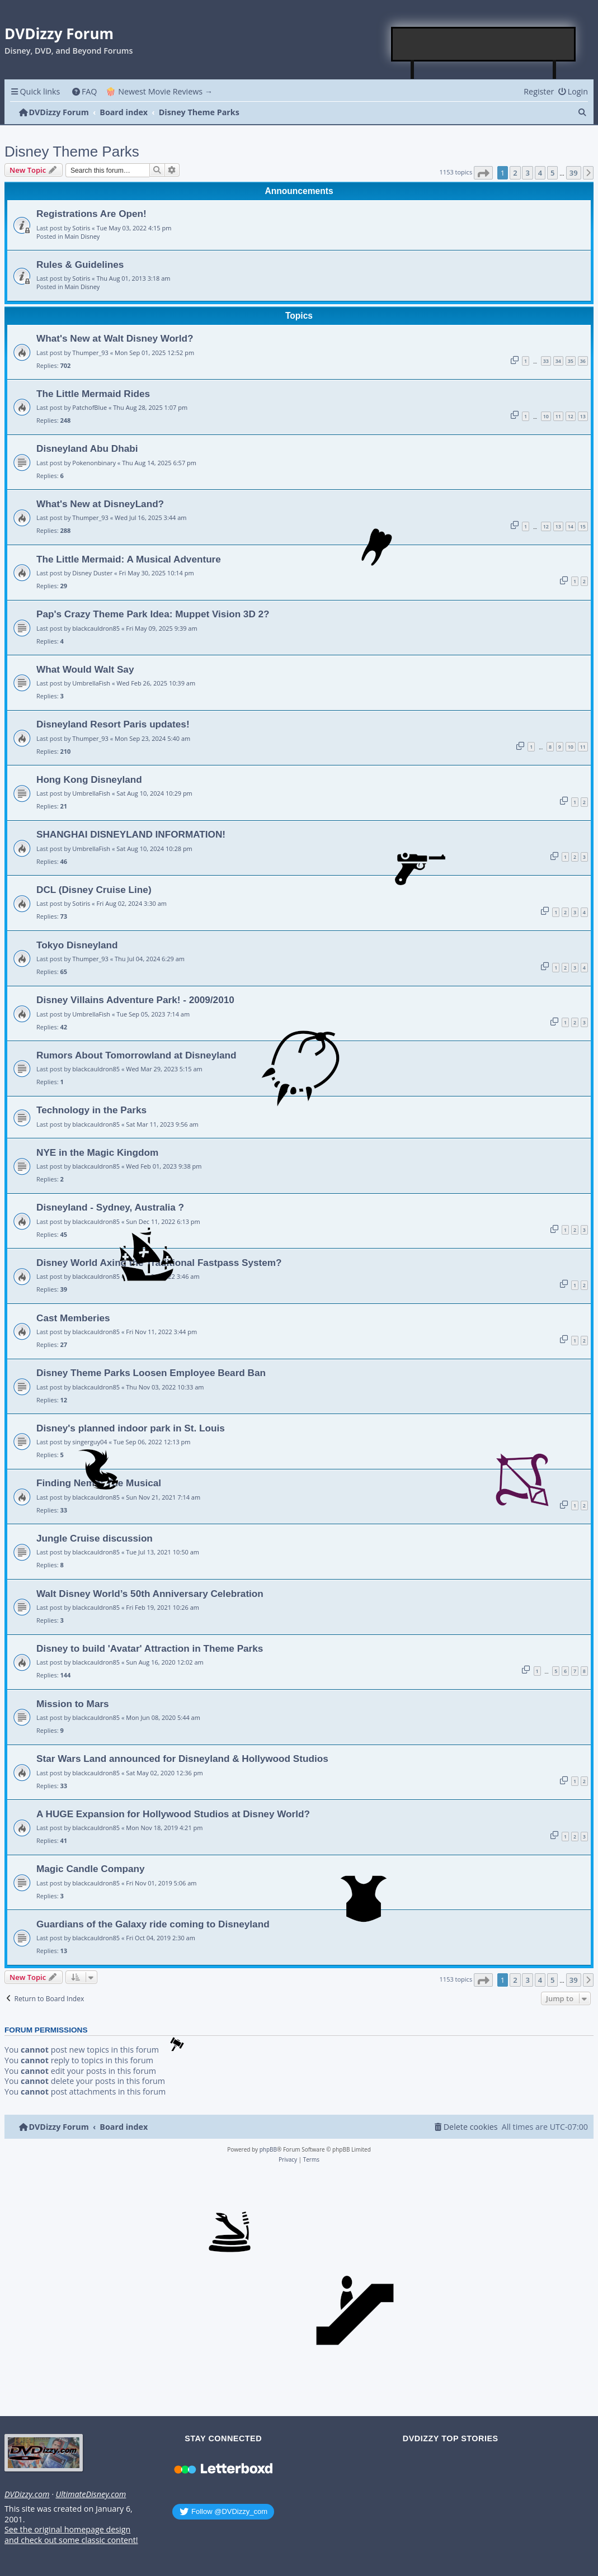 Image resolution: width=598 pixels, height=2576 pixels. Describe the element at coordinates (177, 2044) in the screenshot. I see `access legal or court-related features` at that location.